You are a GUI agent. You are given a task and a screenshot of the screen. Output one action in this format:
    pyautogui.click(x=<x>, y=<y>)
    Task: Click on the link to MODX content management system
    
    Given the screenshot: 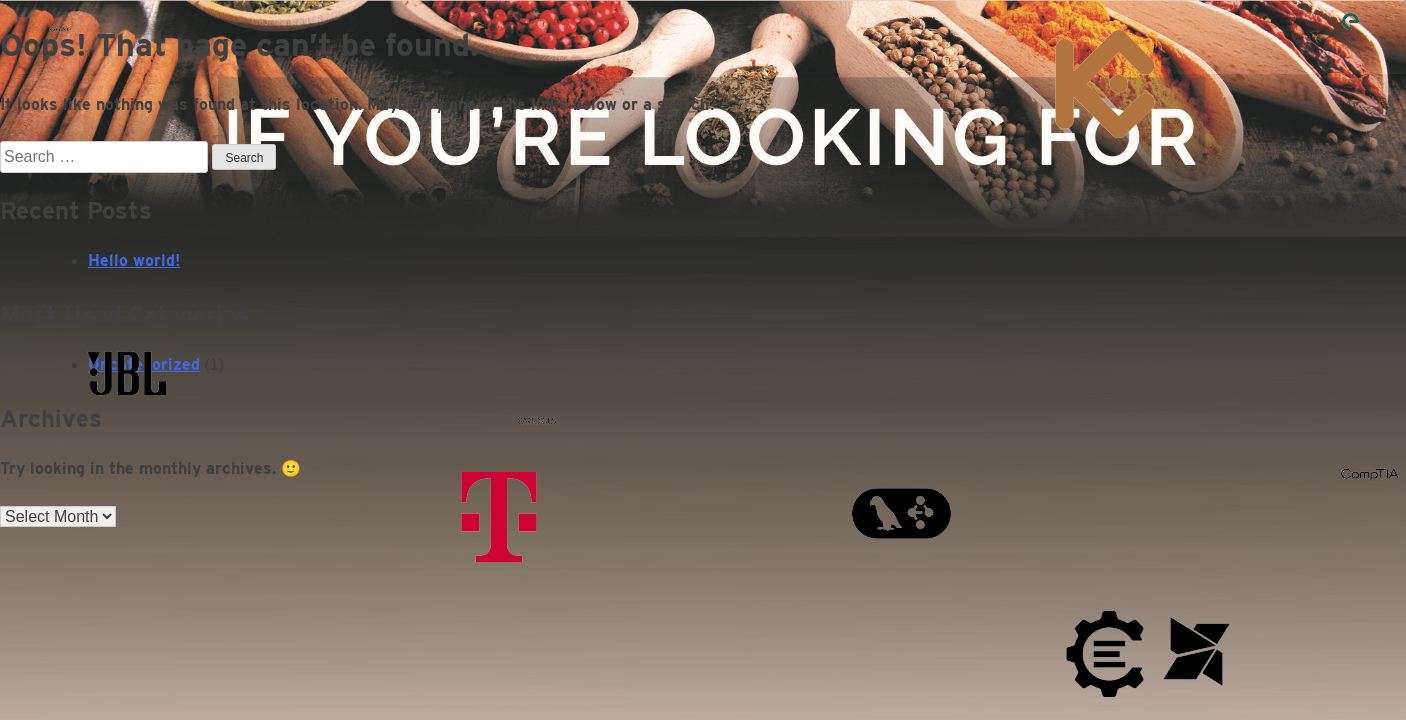 What is the action you would take?
    pyautogui.click(x=1196, y=651)
    